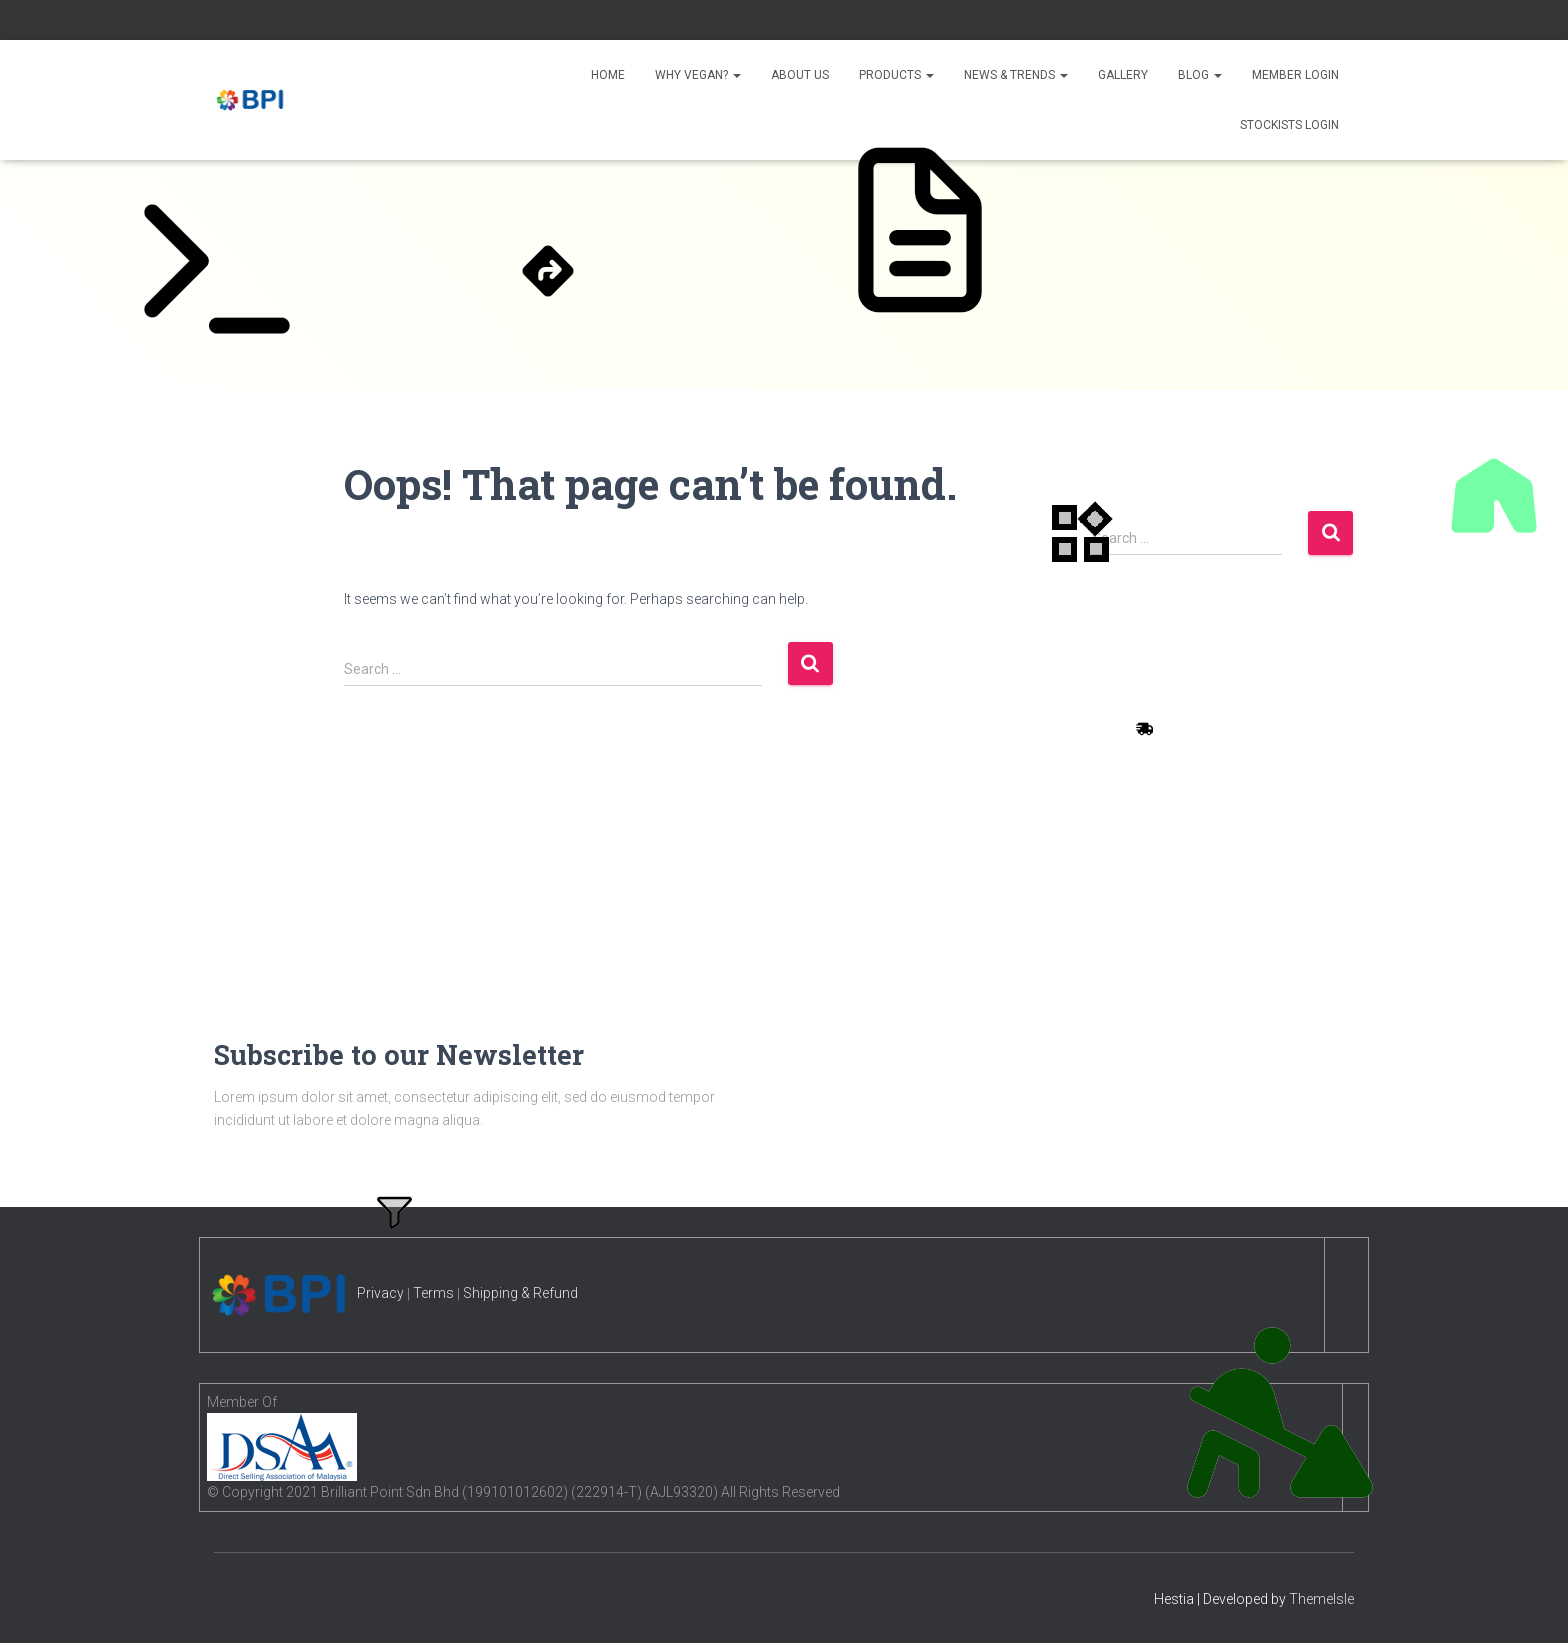  What do you see at coordinates (1494, 495) in the screenshot?
I see `access camping or outdoor activity information` at bounding box center [1494, 495].